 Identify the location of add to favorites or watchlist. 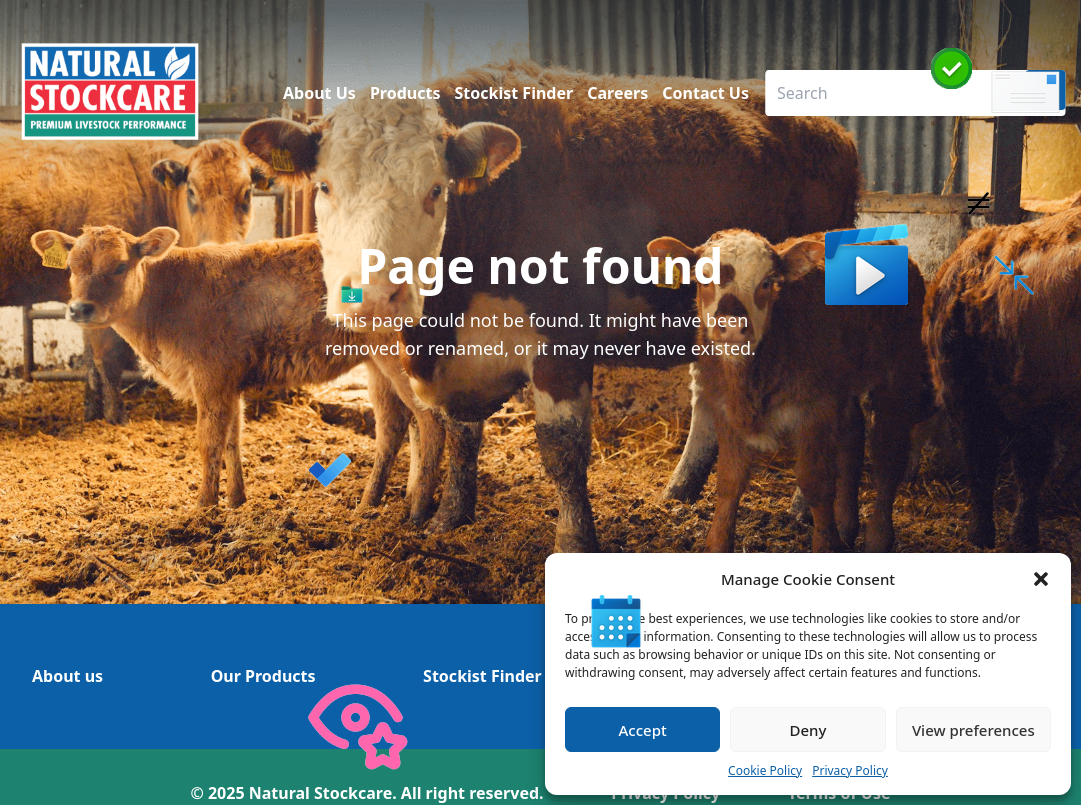
(355, 717).